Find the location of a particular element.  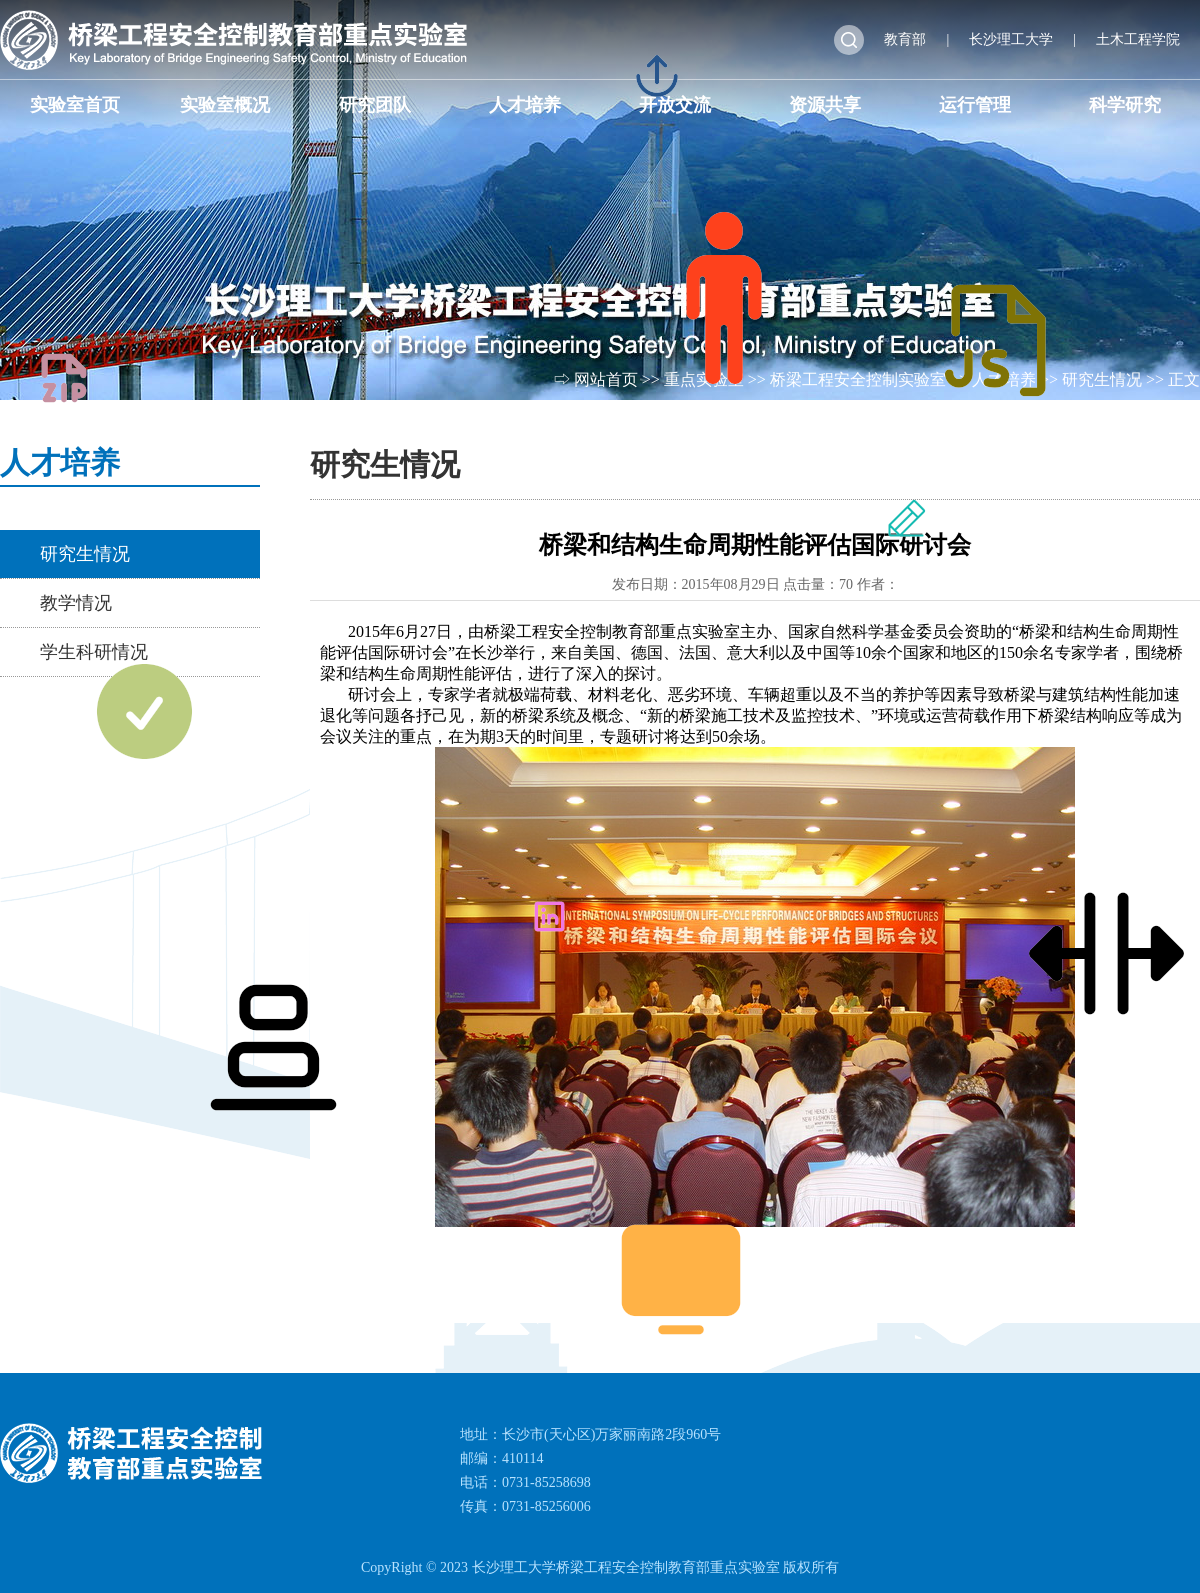

indicates male gender or restroom is located at coordinates (724, 298).